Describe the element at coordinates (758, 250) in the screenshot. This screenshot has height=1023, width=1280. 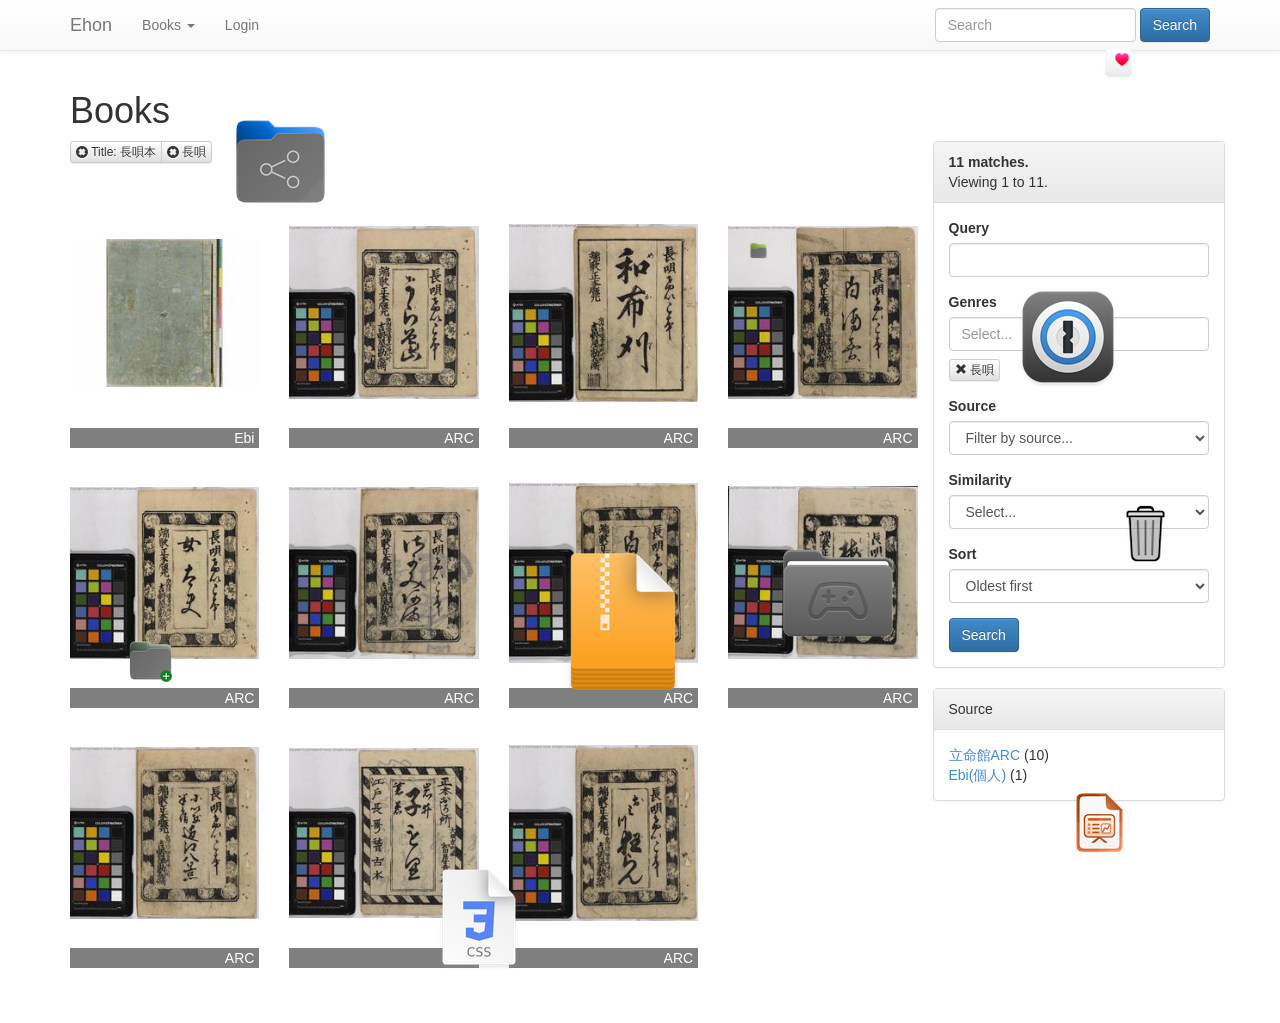
I see `an open folder displaying its contents` at that location.